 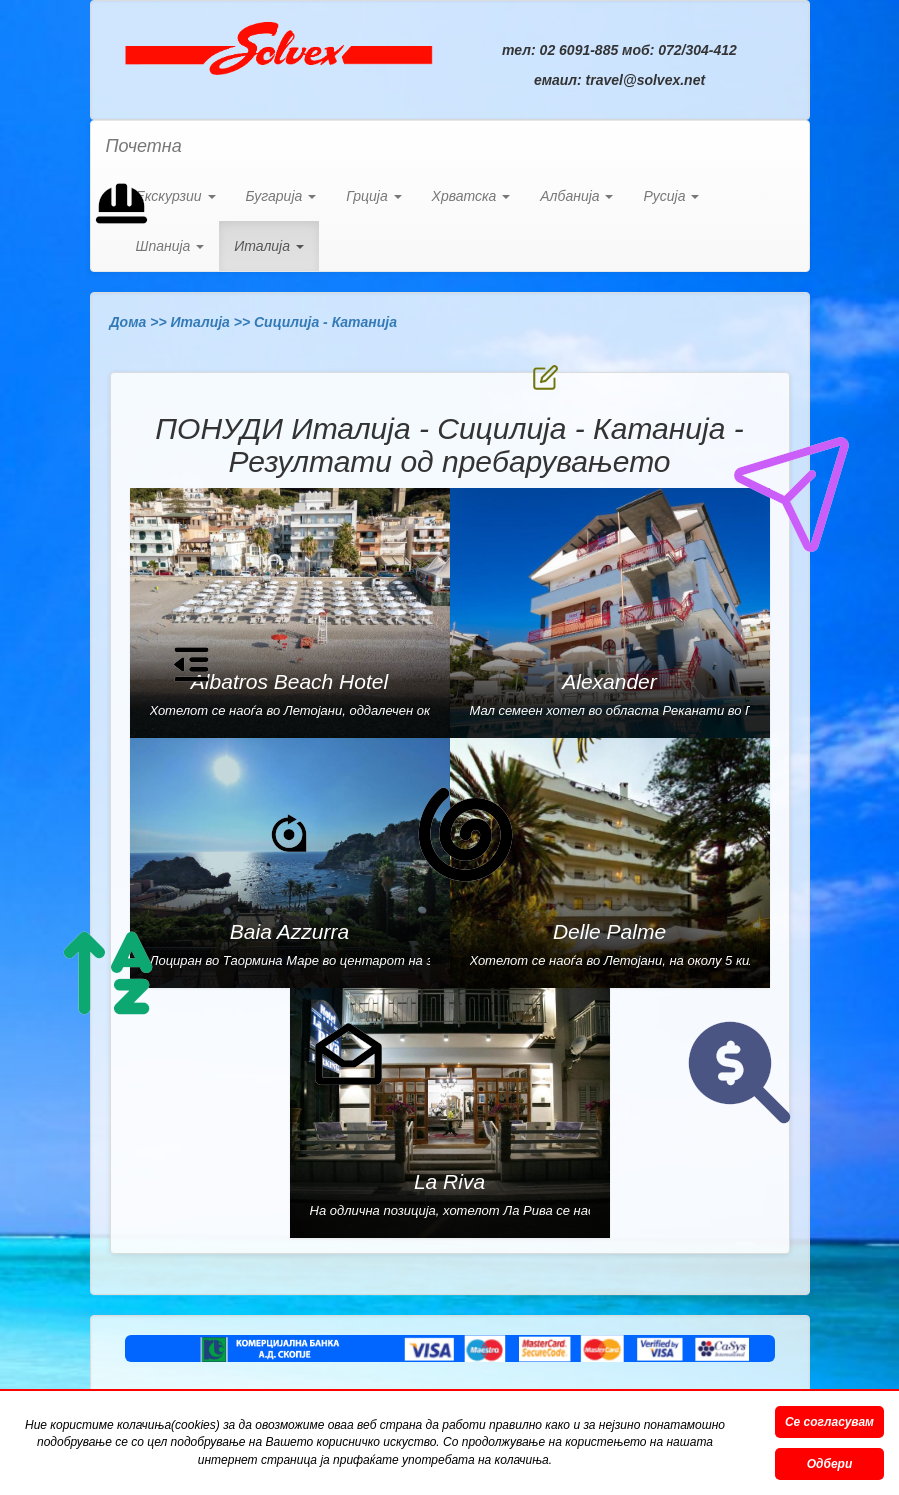 What do you see at coordinates (545, 377) in the screenshot?
I see `edit or modify content` at bounding box center [545, 377].